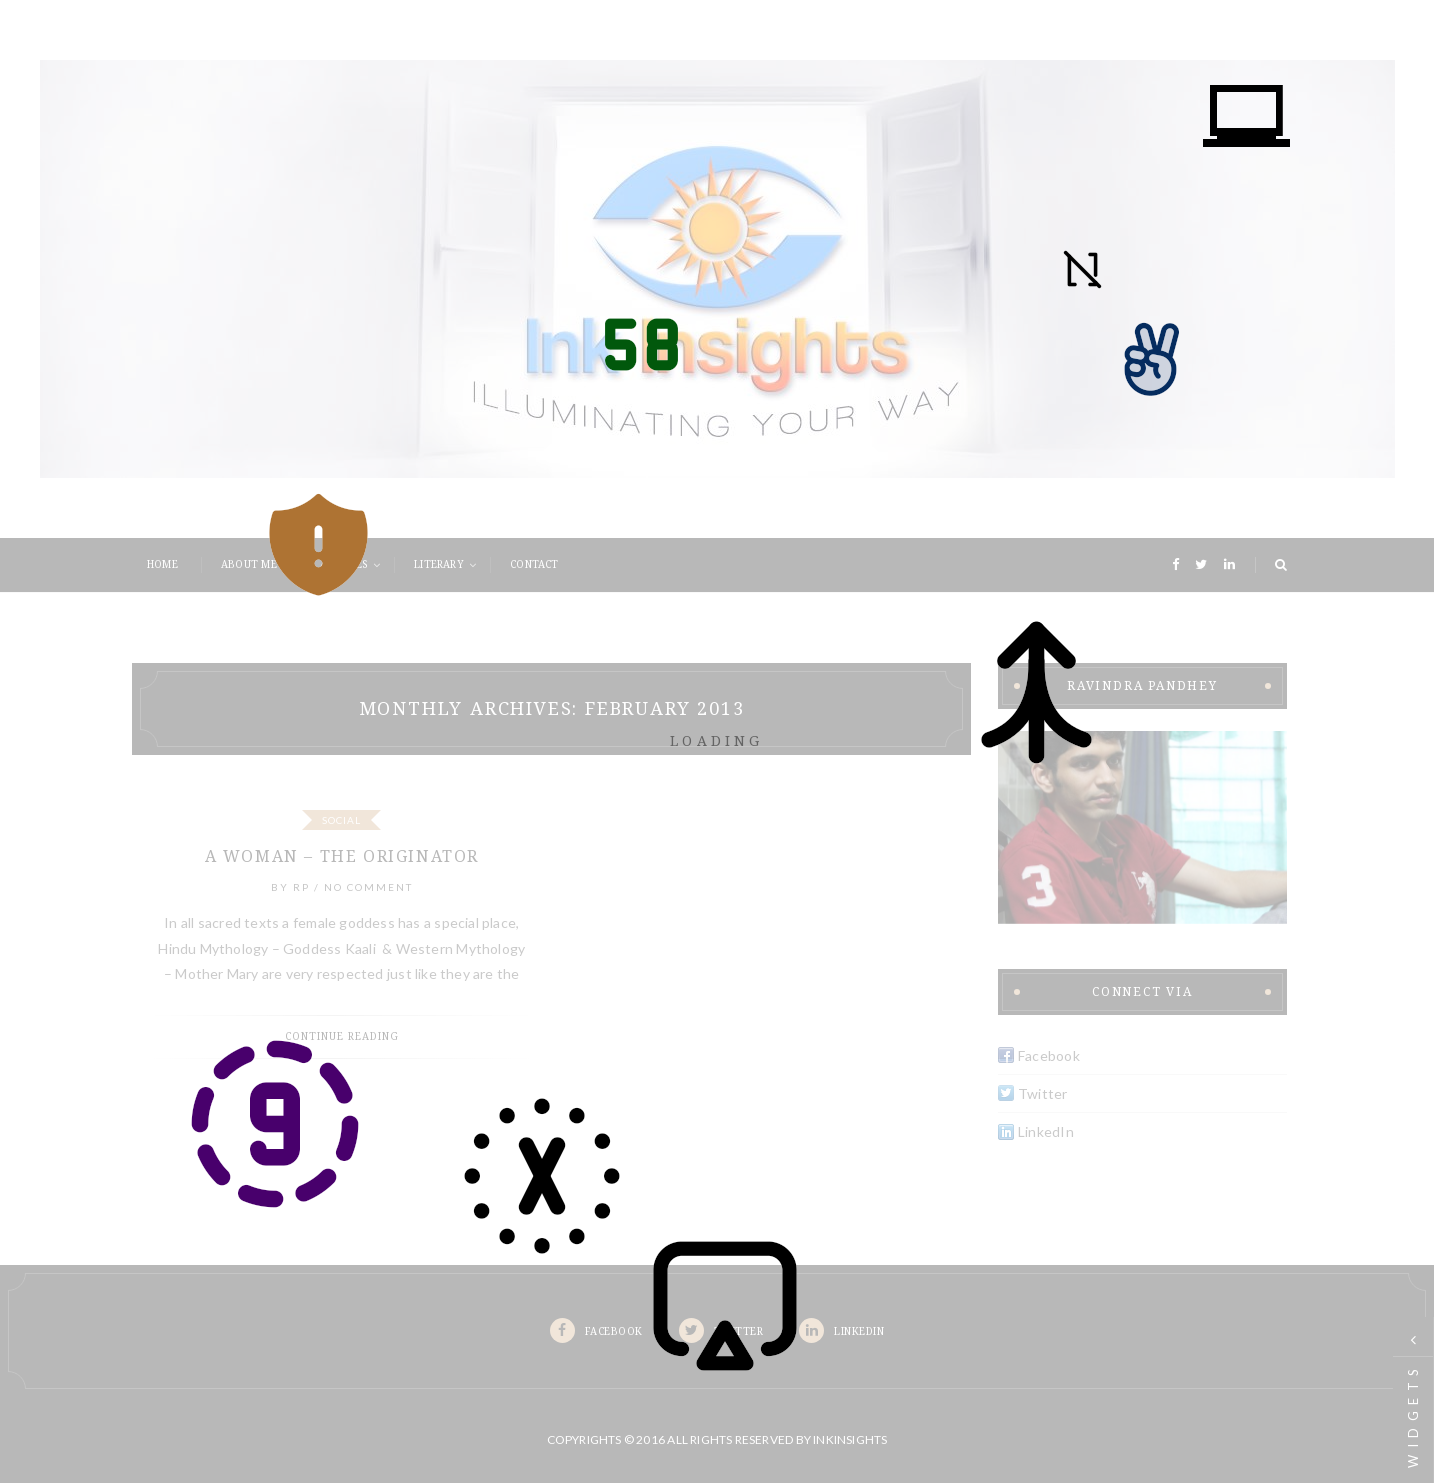 The image size is (1434, 1483). I want to click on start a shareplay session, so click(725, 1306).